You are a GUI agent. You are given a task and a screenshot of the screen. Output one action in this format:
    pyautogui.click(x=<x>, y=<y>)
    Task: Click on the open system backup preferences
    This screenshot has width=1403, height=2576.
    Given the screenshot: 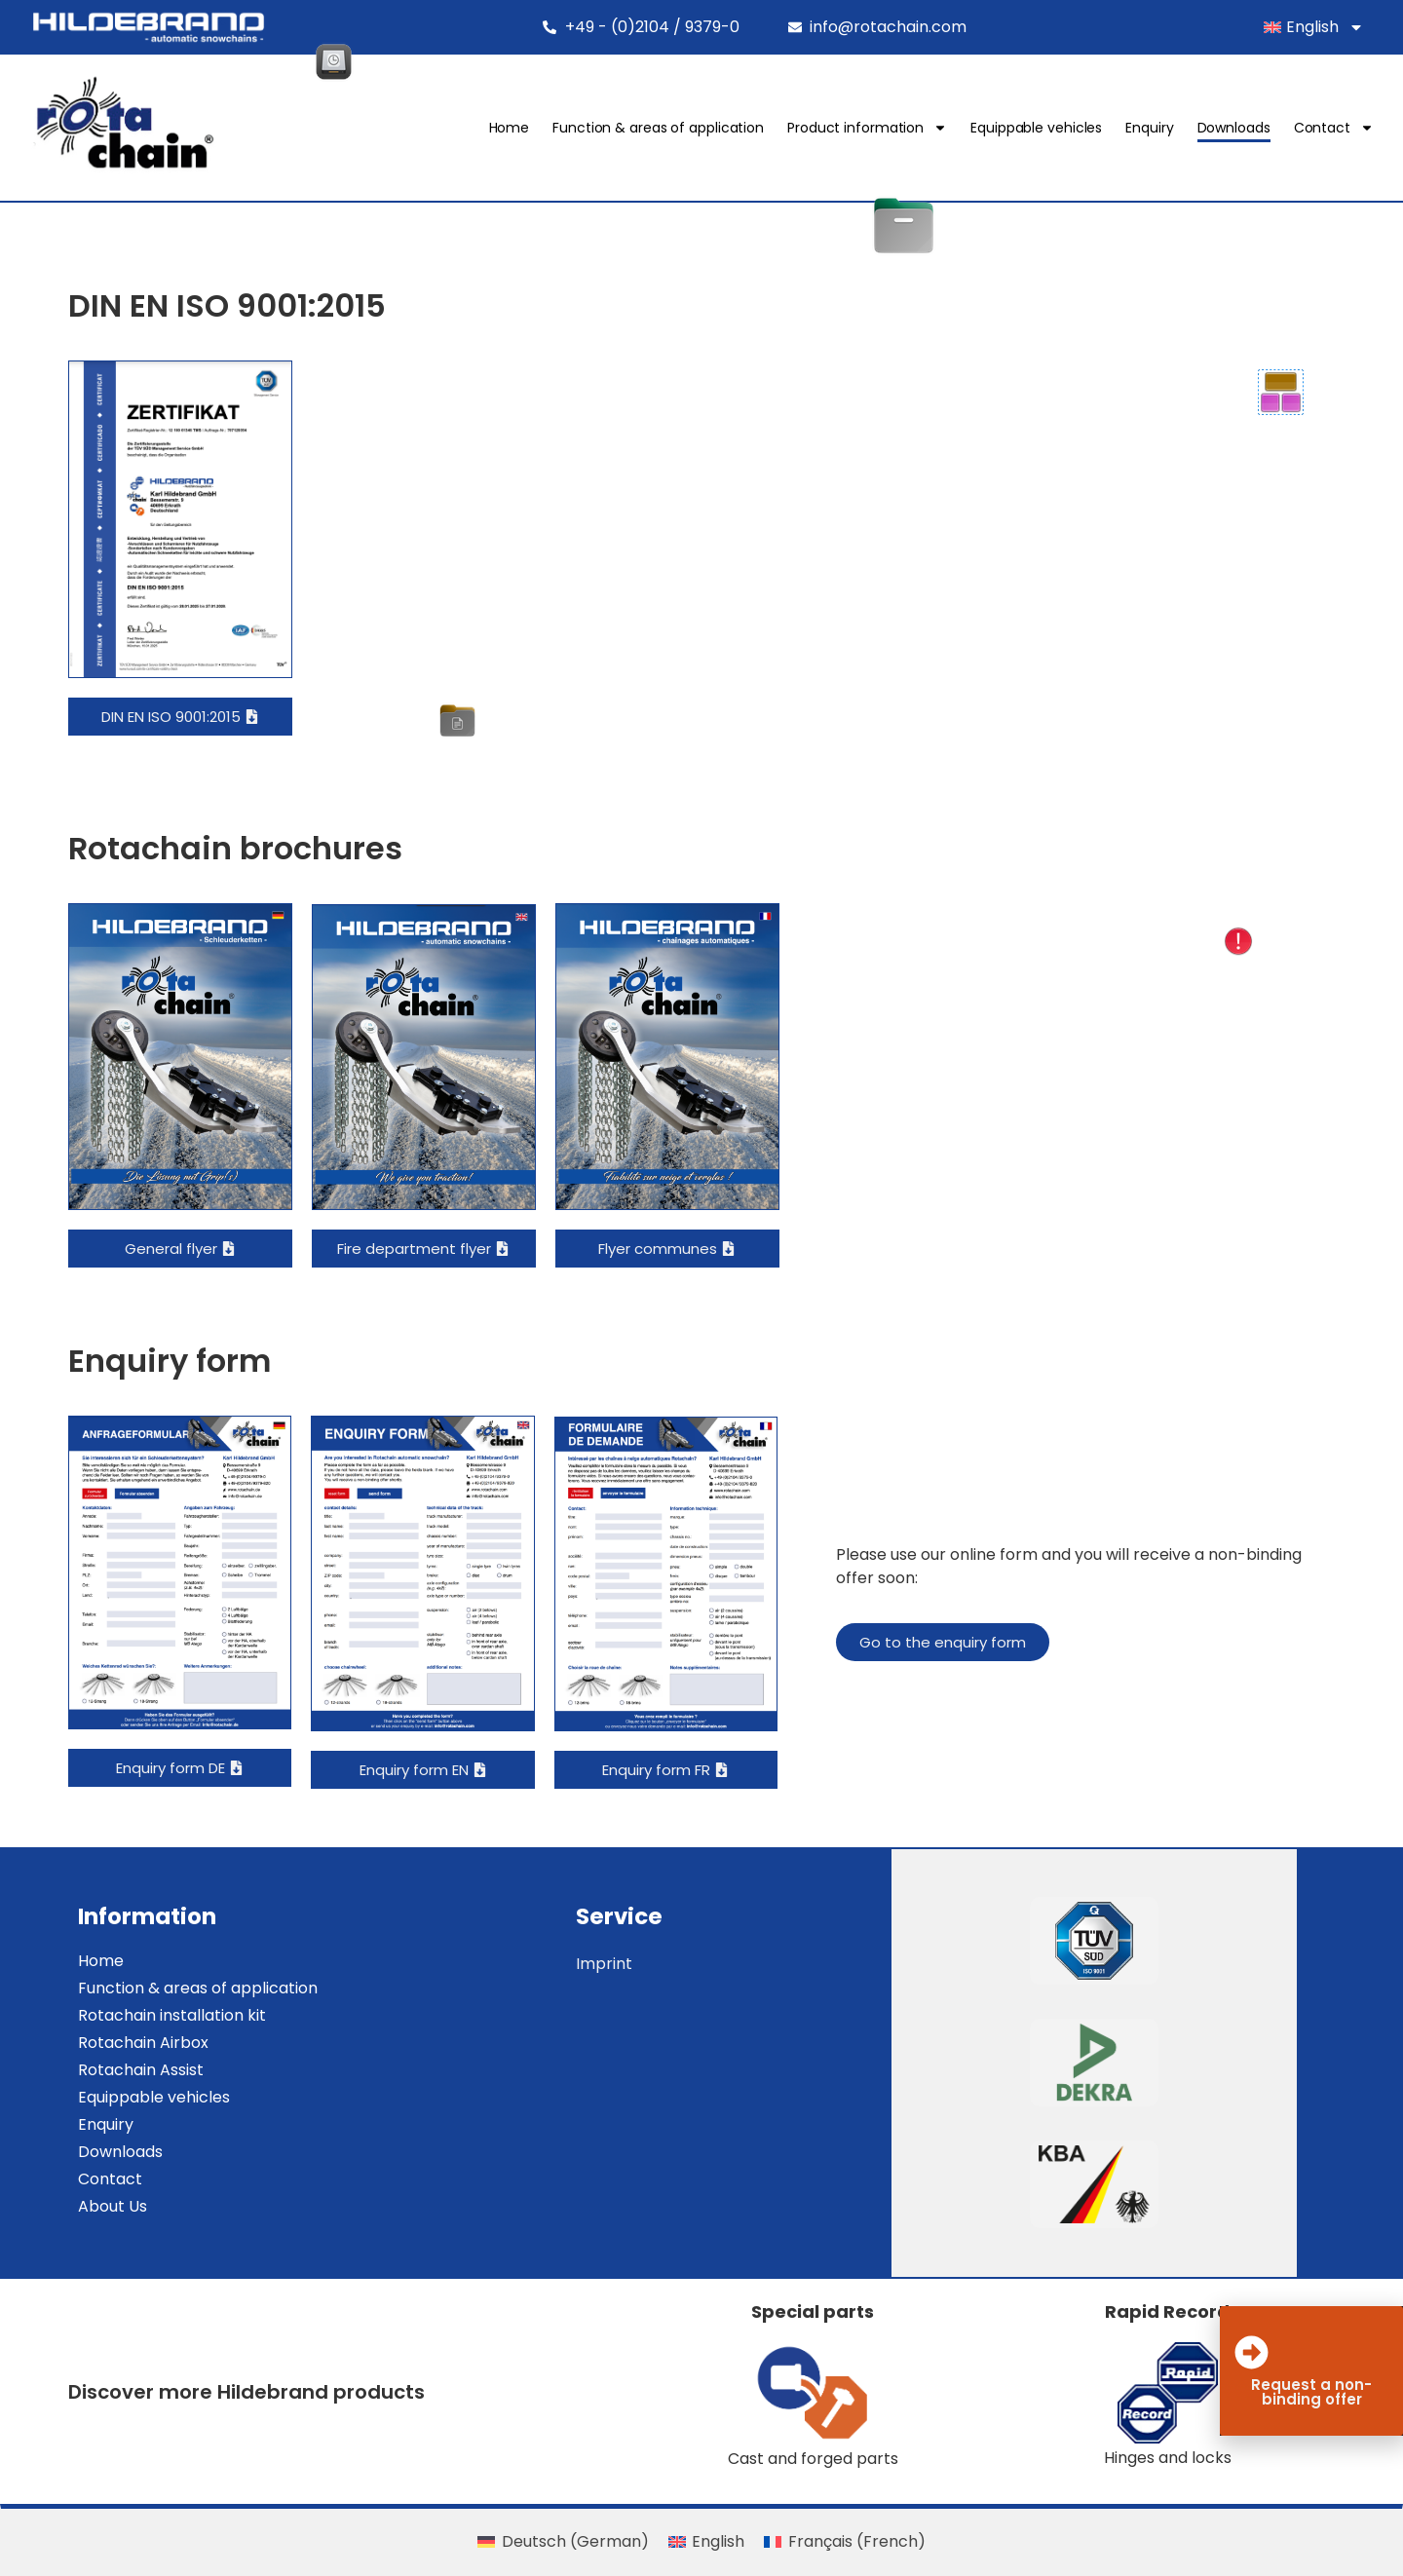 What is the action you would take?
    pyautogui.click(x=333, y=61)
    